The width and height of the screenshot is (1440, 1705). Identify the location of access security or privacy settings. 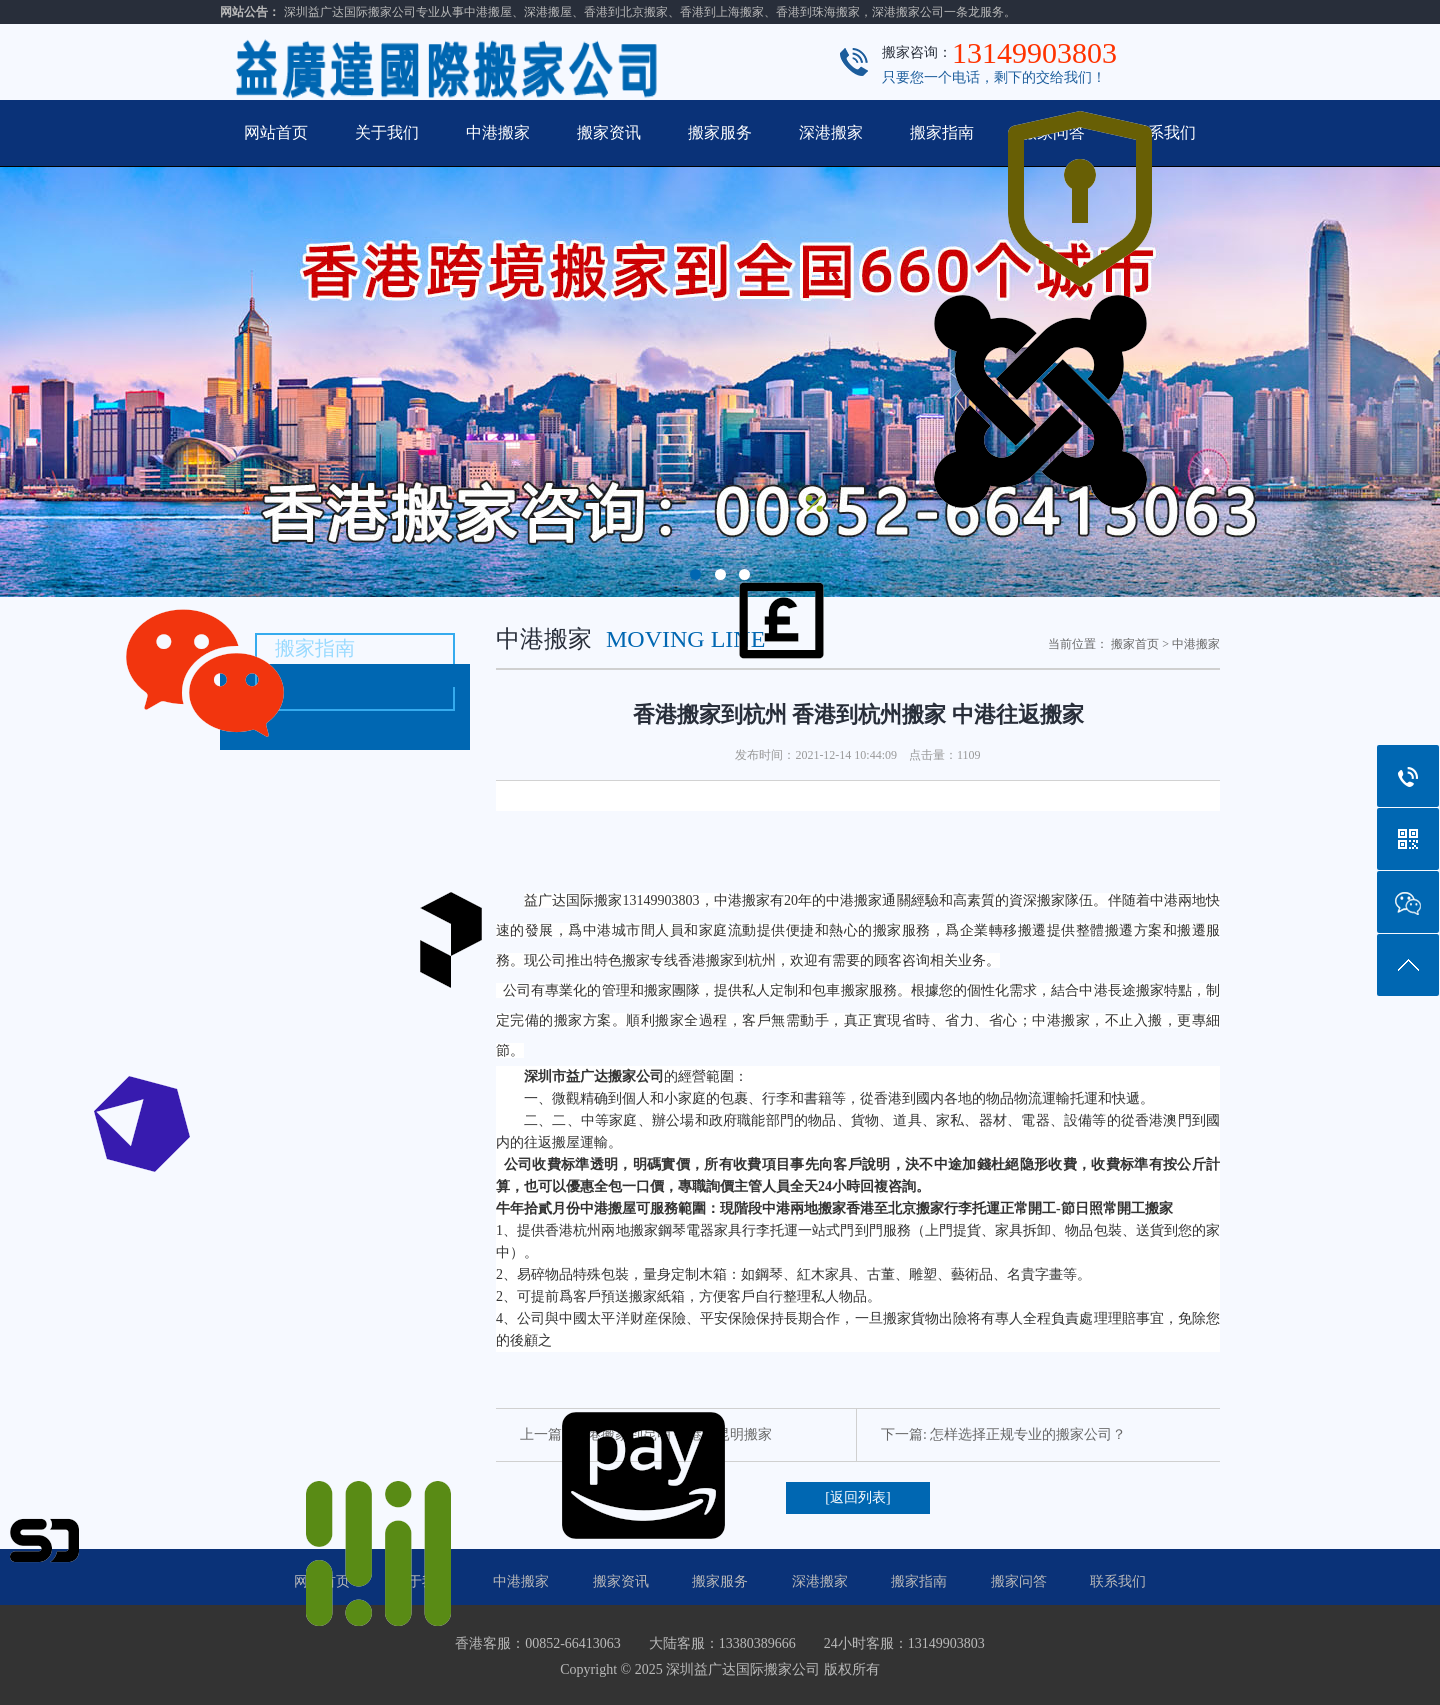
(1080, 199).